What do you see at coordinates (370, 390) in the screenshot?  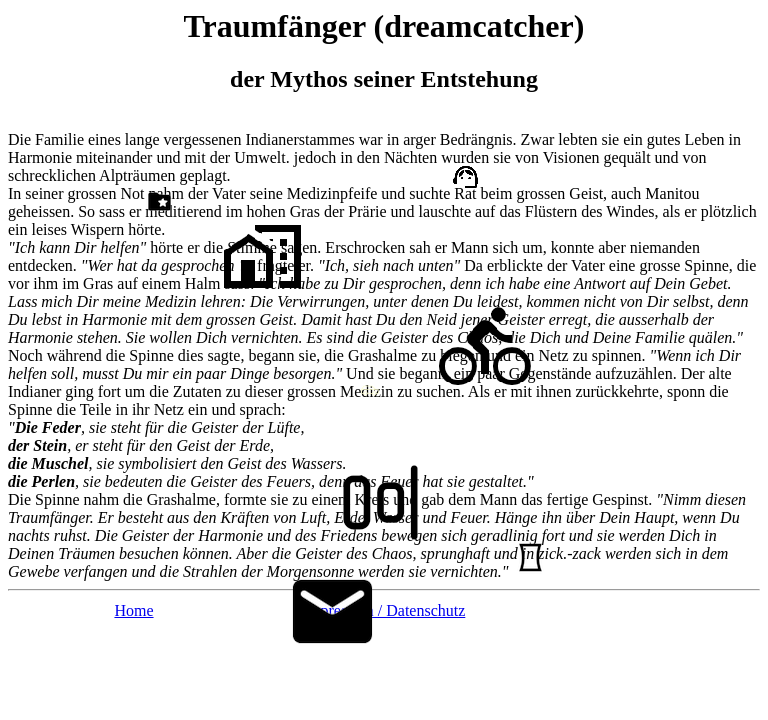 I see `access vehicle or car-related settings` at bounding box center [370, 390].